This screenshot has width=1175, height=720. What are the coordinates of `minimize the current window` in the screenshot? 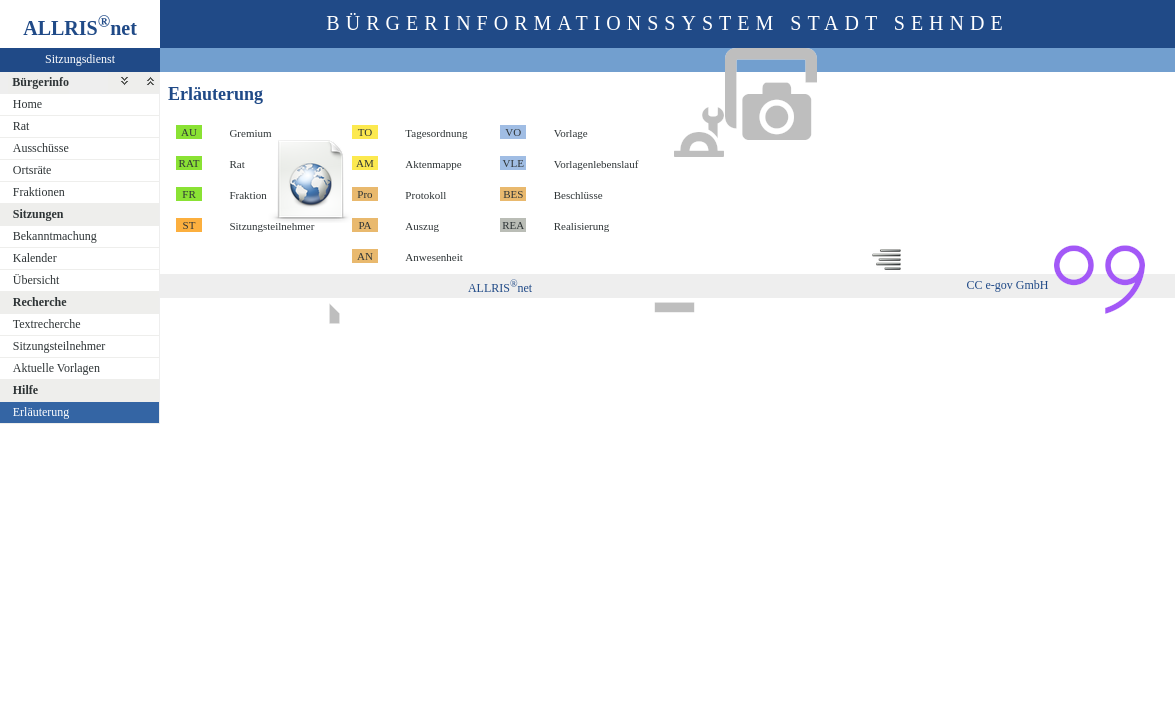 It's located at (674, 292).